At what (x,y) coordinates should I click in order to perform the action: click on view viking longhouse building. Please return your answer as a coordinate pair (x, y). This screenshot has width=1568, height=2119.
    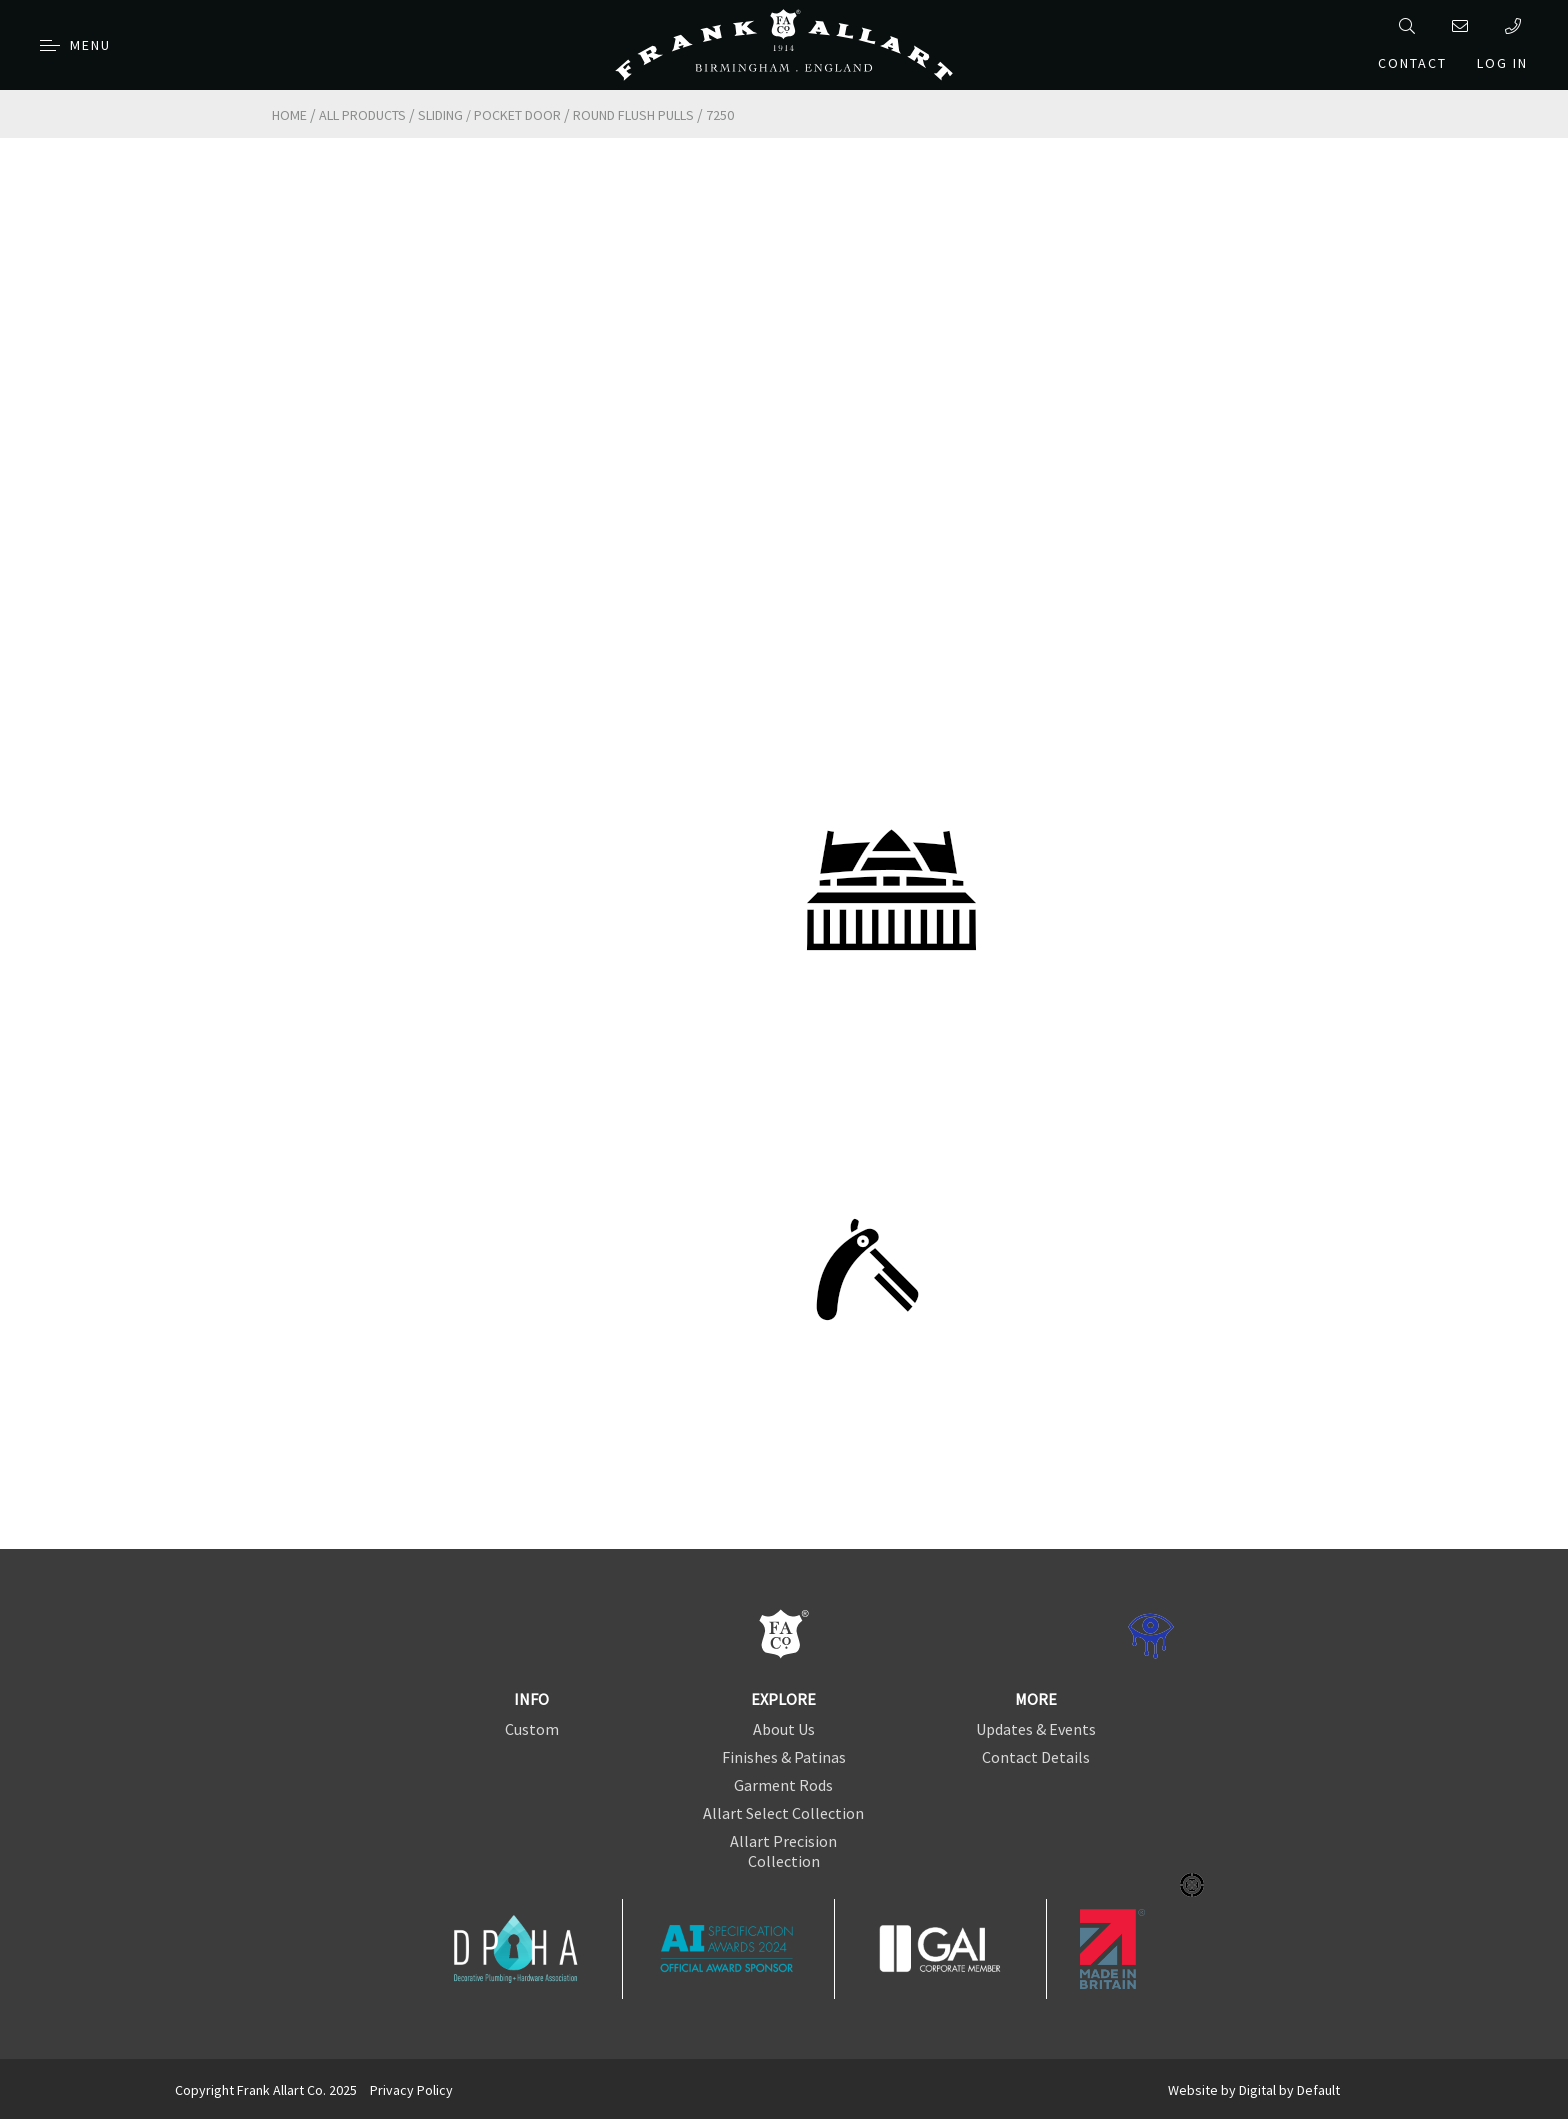
    Looking at the image, I should click on (891, 877).